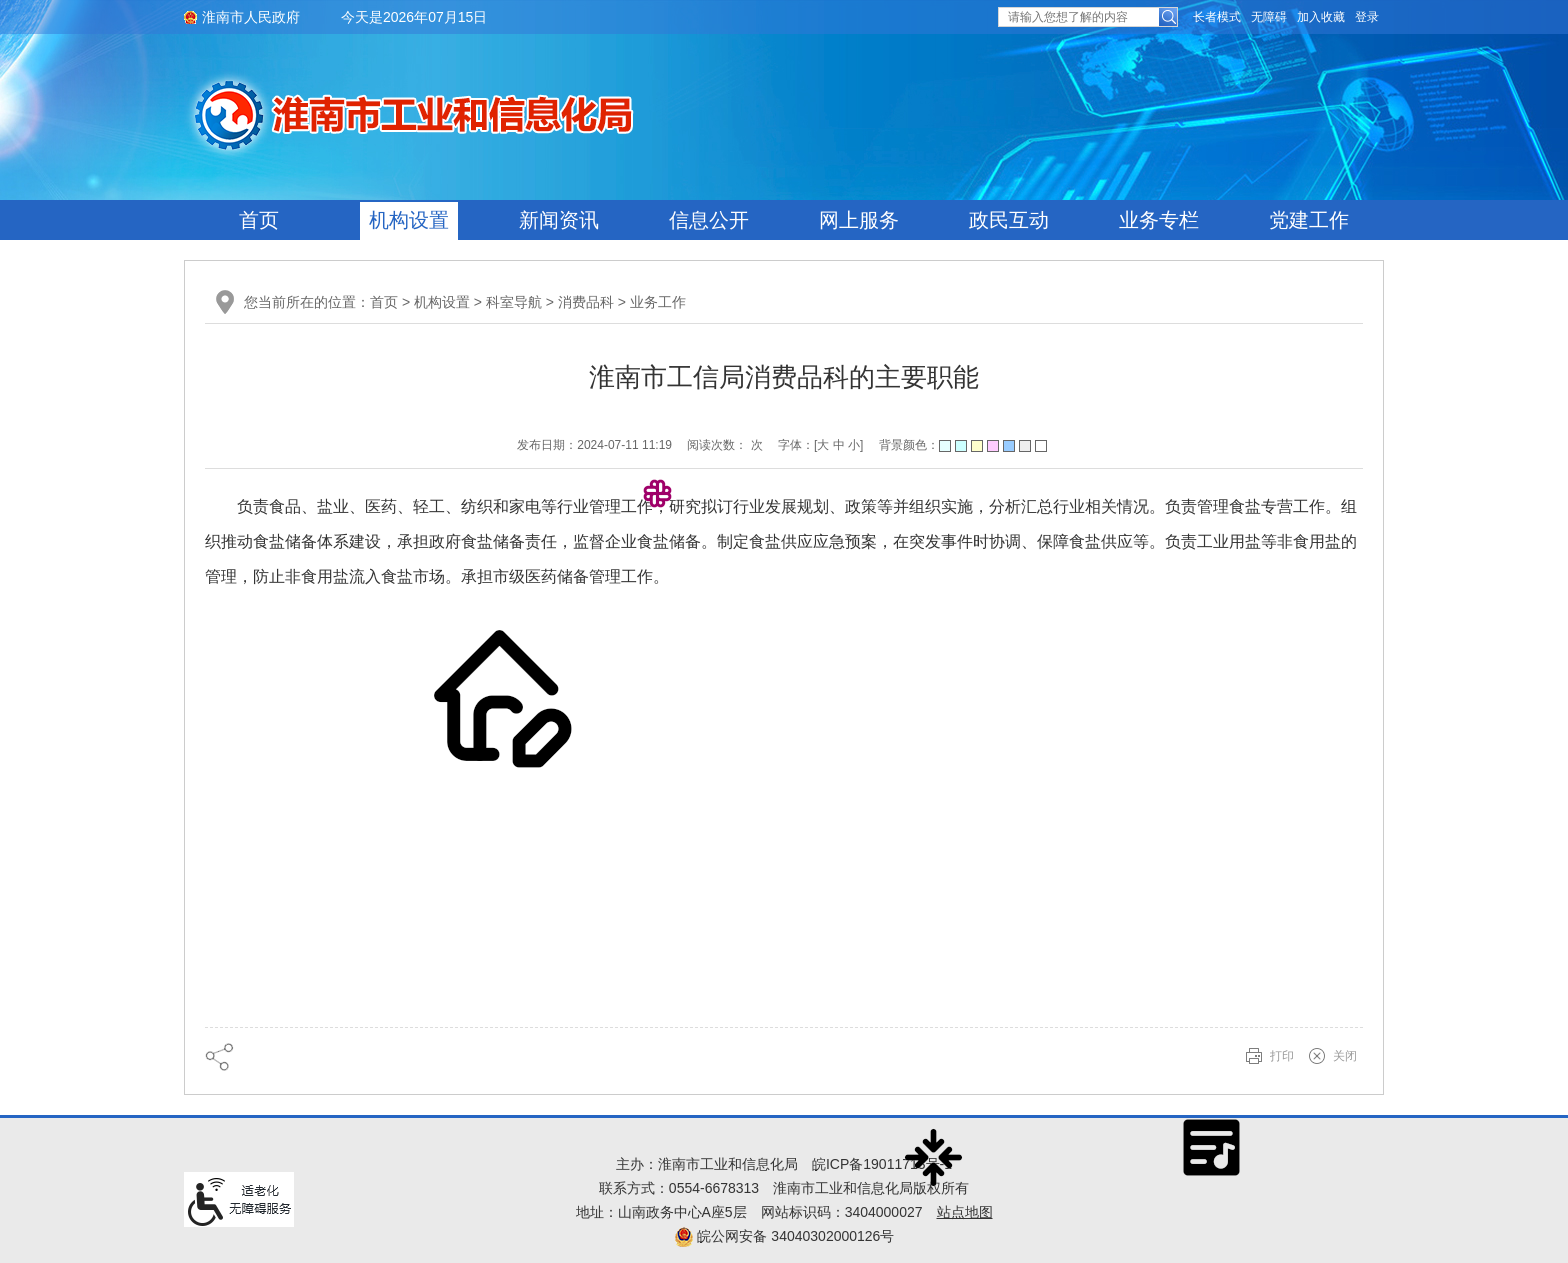  What do you see at coordinates (499, 695) in the screenshot?
I see `edit home address or location` at bounding box center [499, 695].